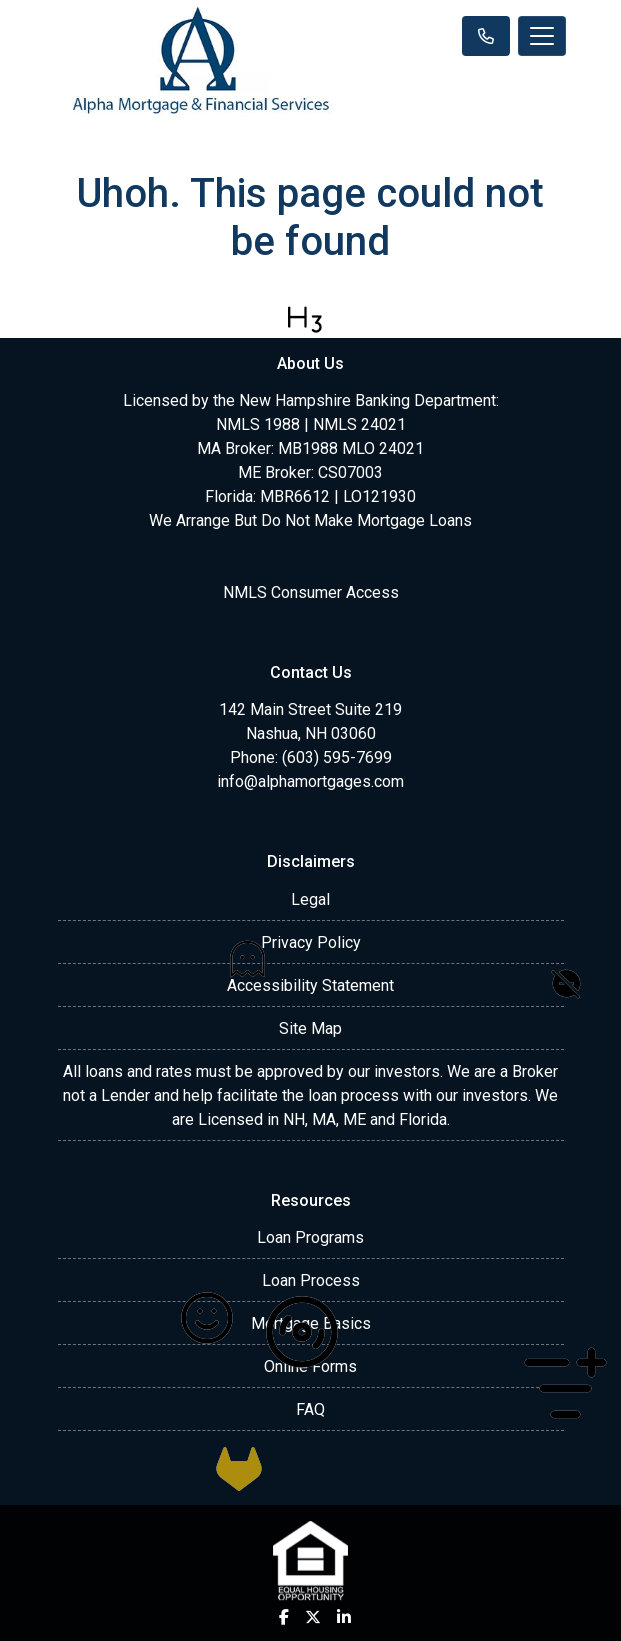 The width and height of the screenshot is (621, 1641). Describe the element at coordinates (303, 319) in the screenshot. I see `format text as heading level 3` at that location.